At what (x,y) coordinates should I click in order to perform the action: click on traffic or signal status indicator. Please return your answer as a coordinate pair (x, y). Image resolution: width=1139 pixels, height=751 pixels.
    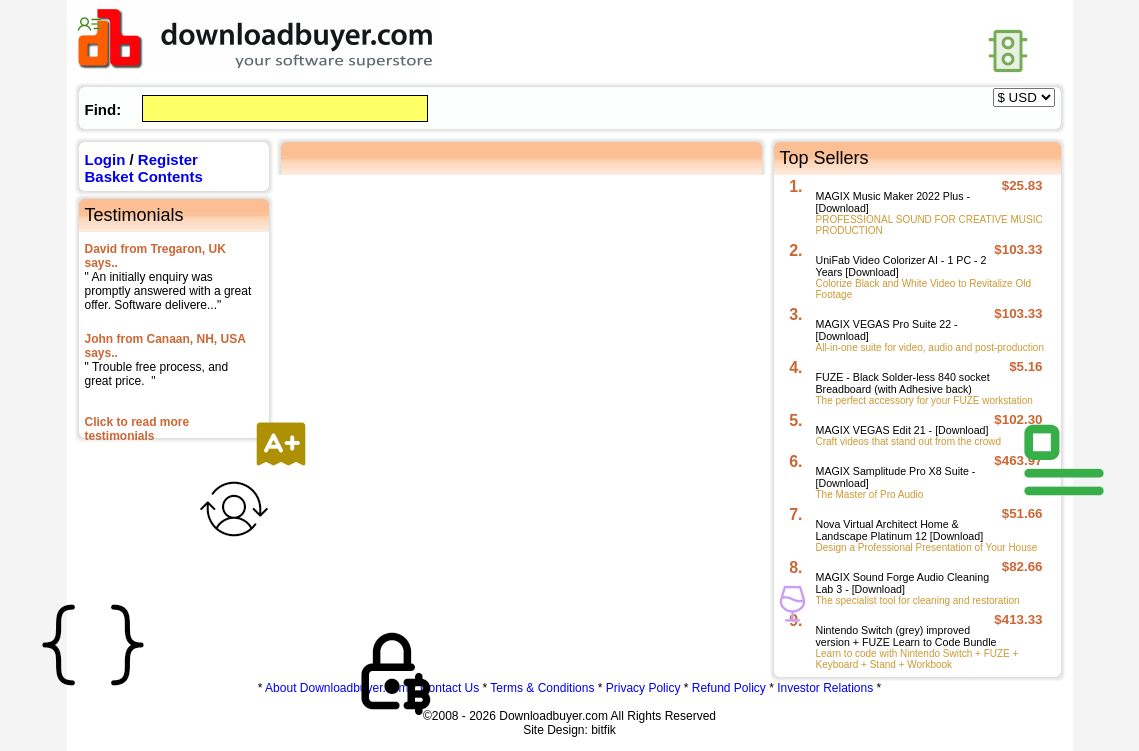
    Looking at the image, I should click on (1008, 51).